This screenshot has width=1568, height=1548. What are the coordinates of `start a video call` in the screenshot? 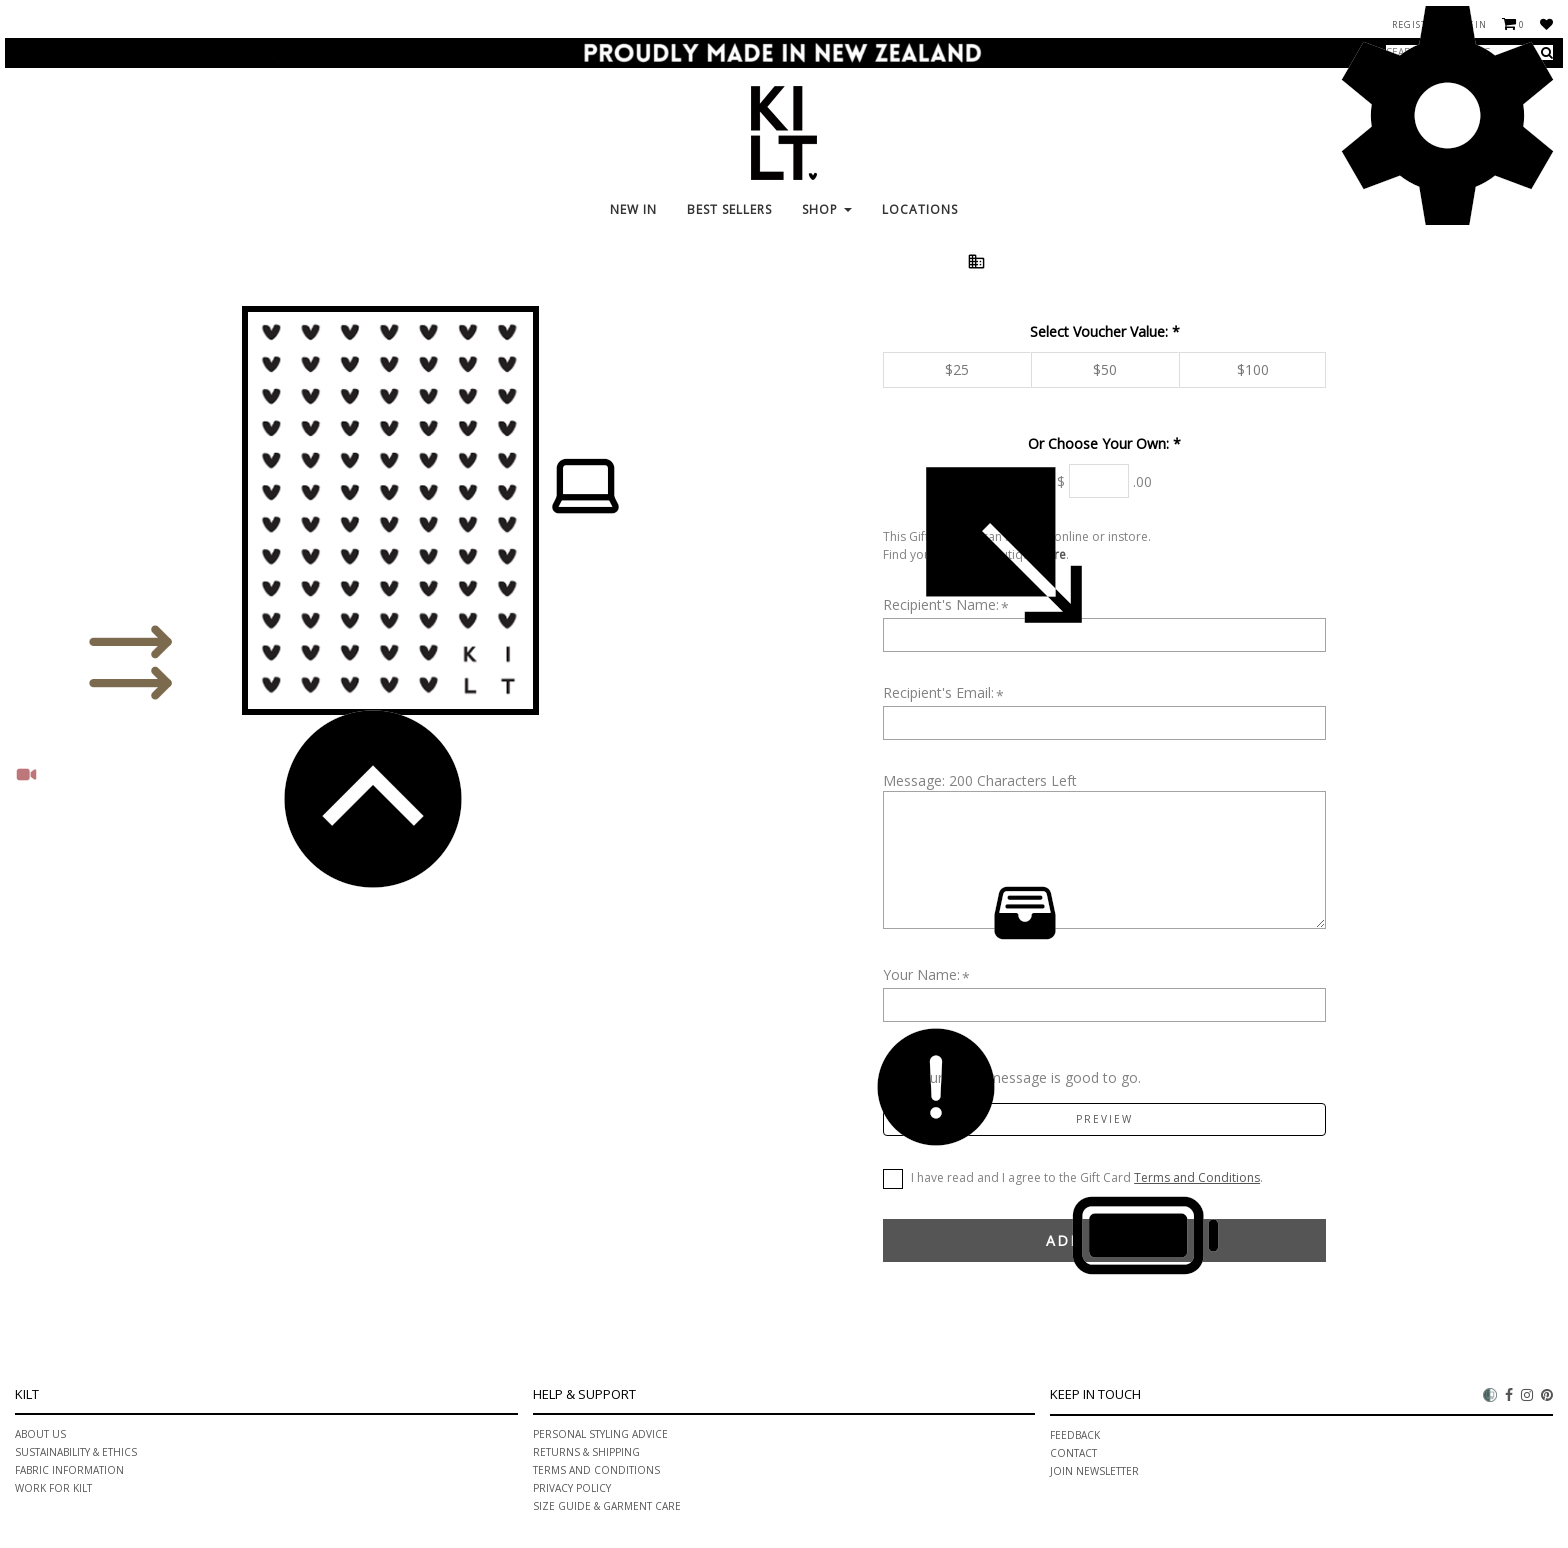 It's located at (26, 774).